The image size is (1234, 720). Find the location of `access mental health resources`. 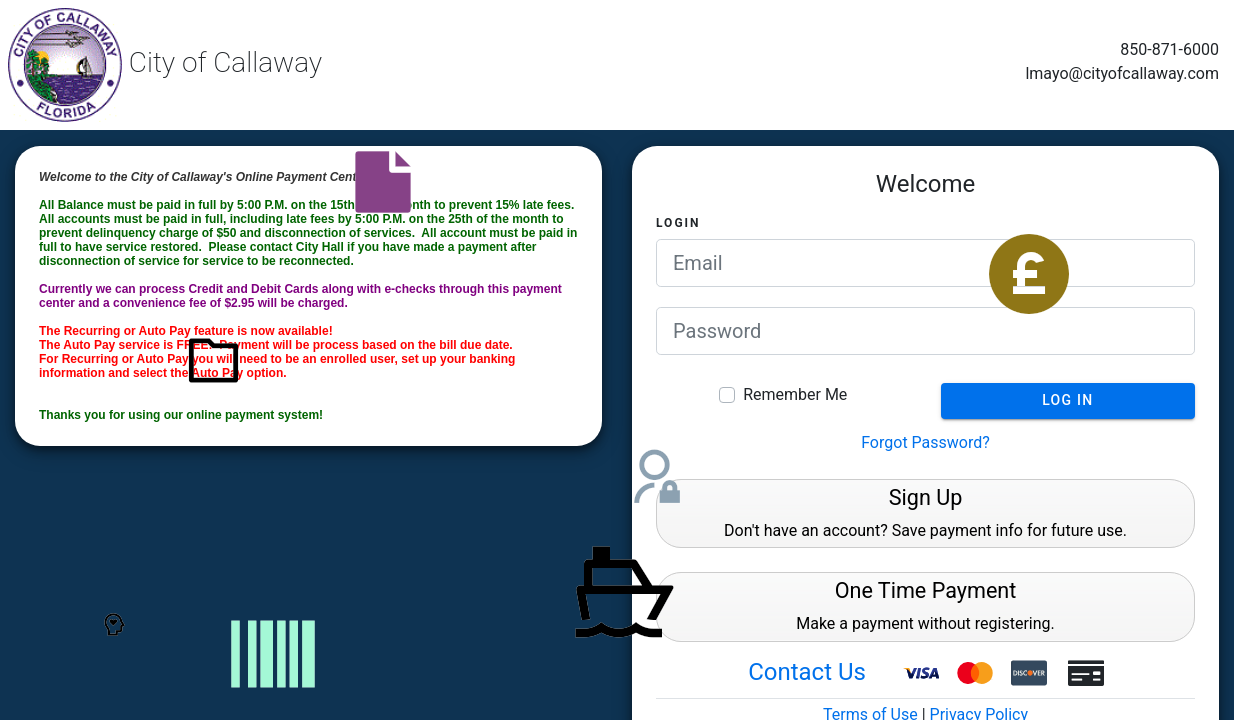

access mental health resources is located at coordinates (114, 624).